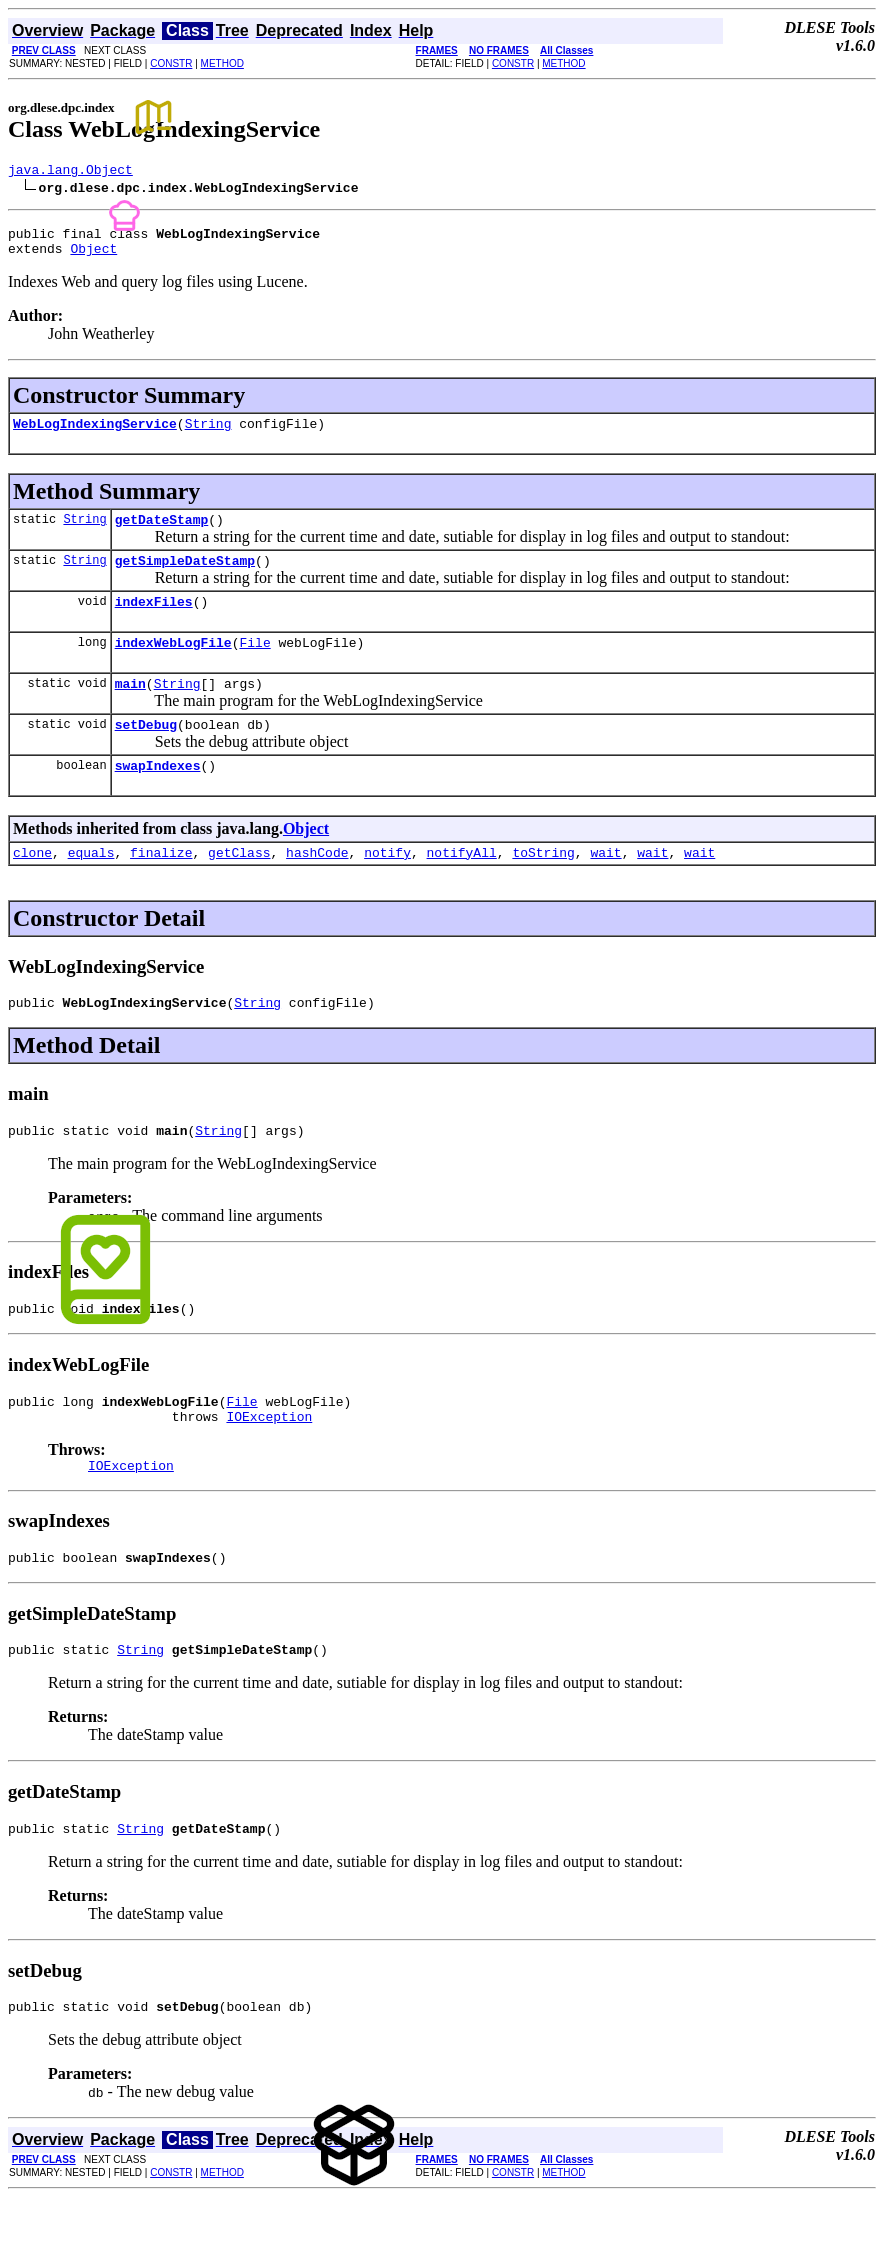 The image size is (884, 2263). What do you see at coordinates (124, 215) in the screenshot?
I see `browse recipes or cooking content` at bounding box center [124, 215].